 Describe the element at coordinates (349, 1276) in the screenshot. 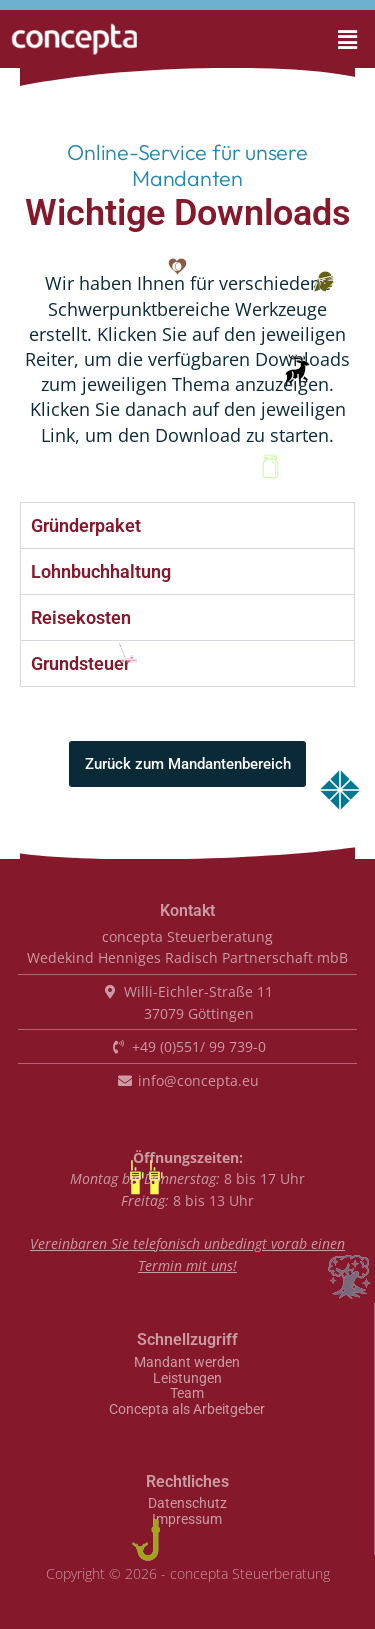

I see `holy oak tree icon for fantasy or RPG game element` at that location.